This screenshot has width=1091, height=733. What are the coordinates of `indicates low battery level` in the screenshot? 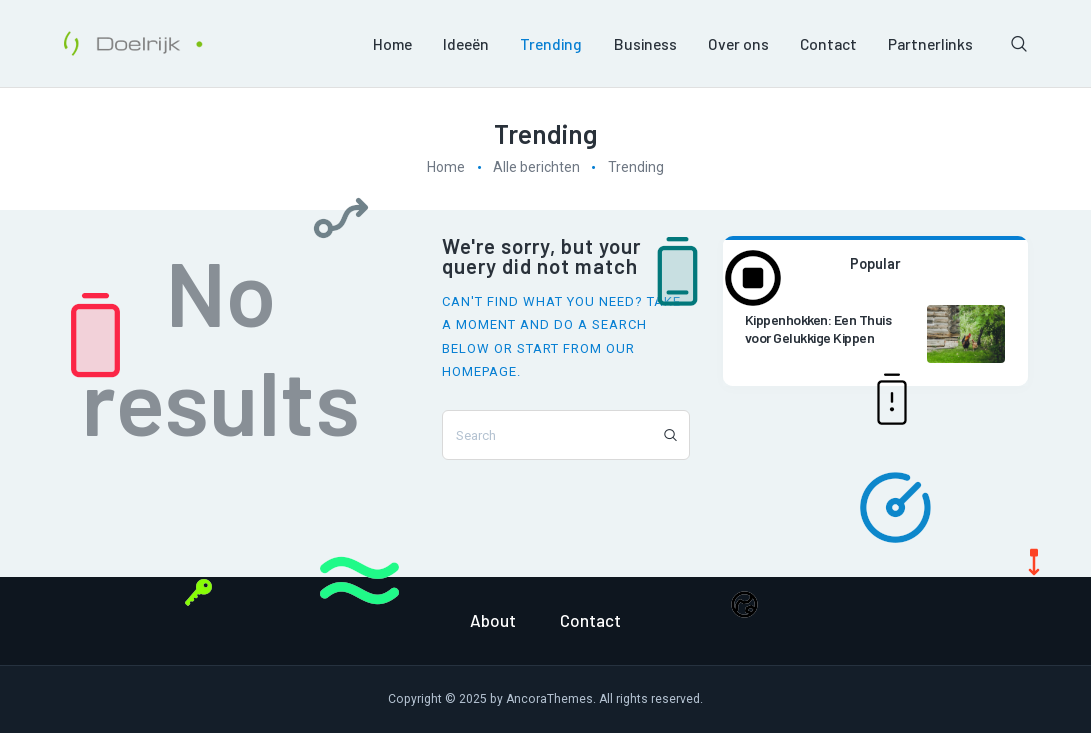 It's located at (677, 272).